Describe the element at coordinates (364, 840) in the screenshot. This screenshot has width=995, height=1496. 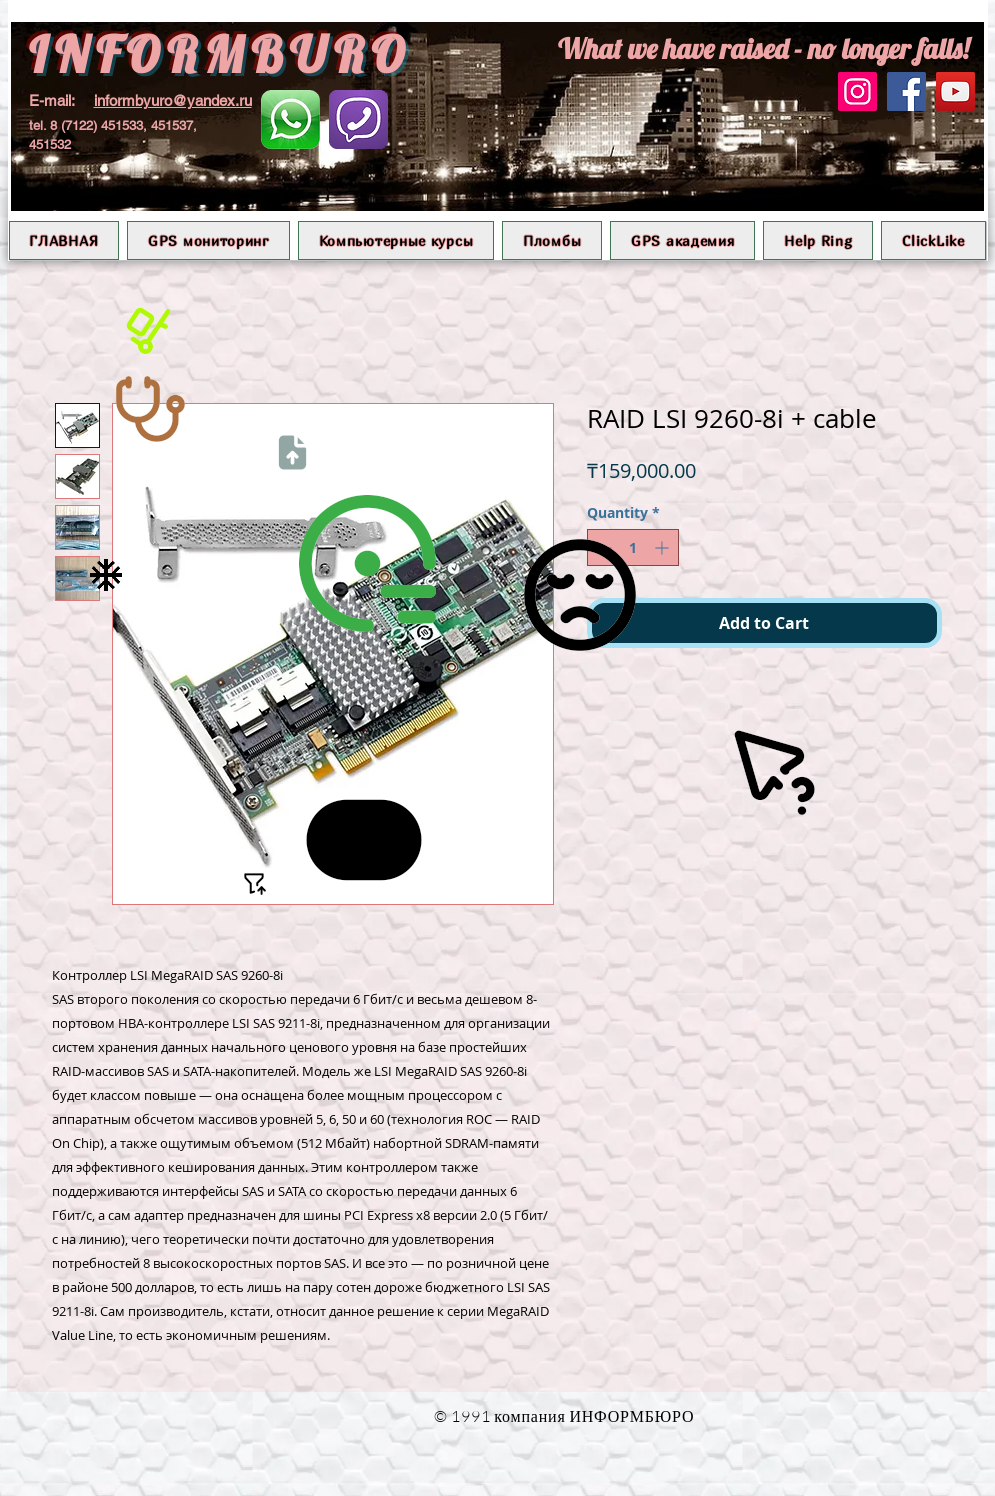
I see `access medication or pharmacy features` at that location.